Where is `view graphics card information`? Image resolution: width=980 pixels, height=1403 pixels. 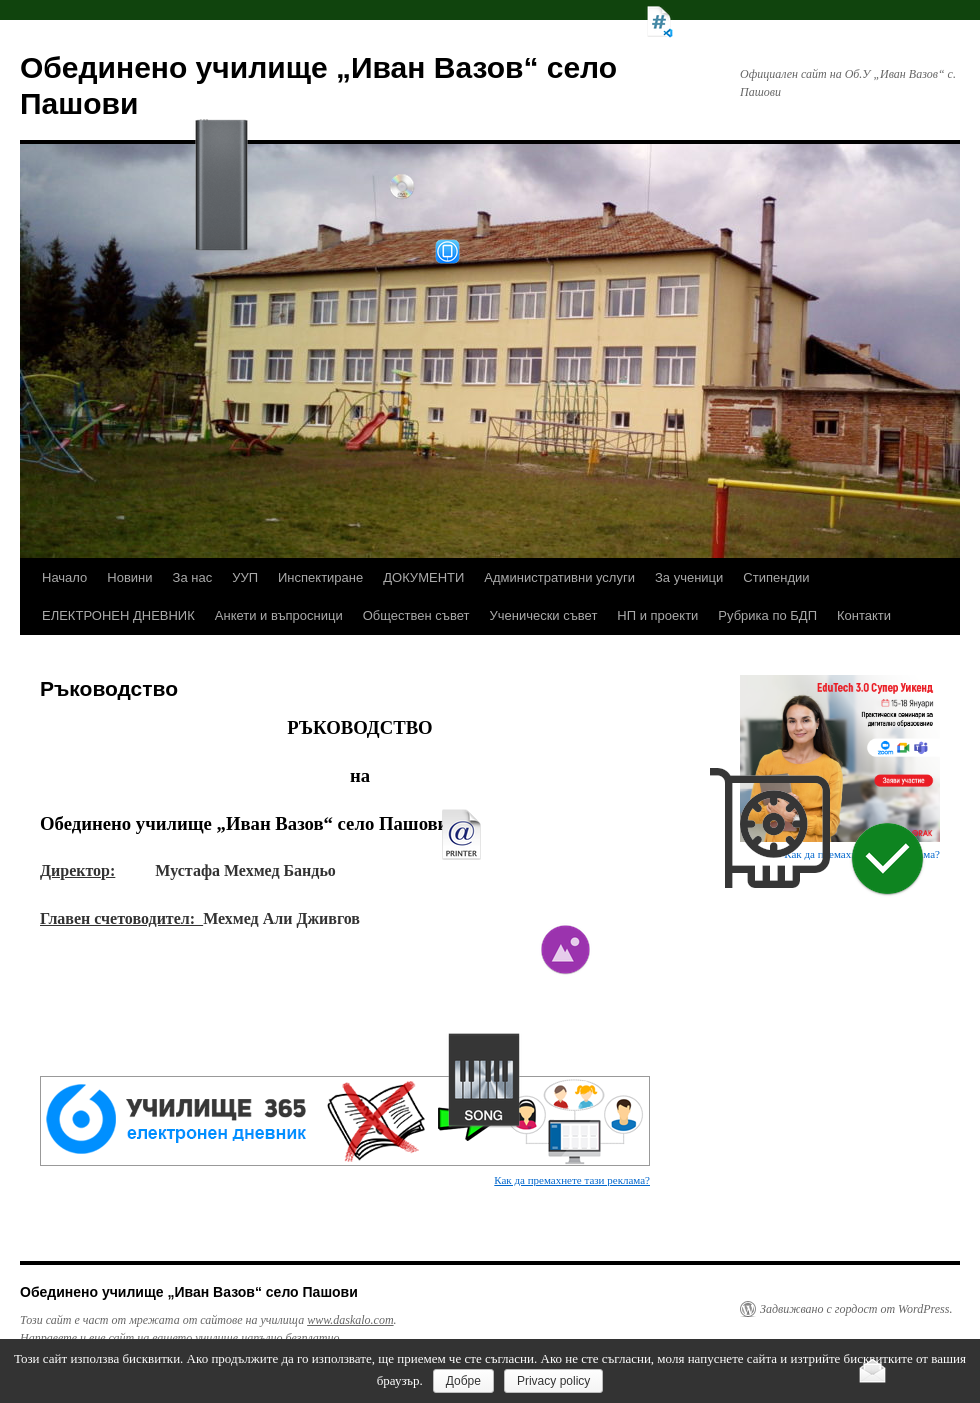 view graphics card information is located at coordinates (770, 828).